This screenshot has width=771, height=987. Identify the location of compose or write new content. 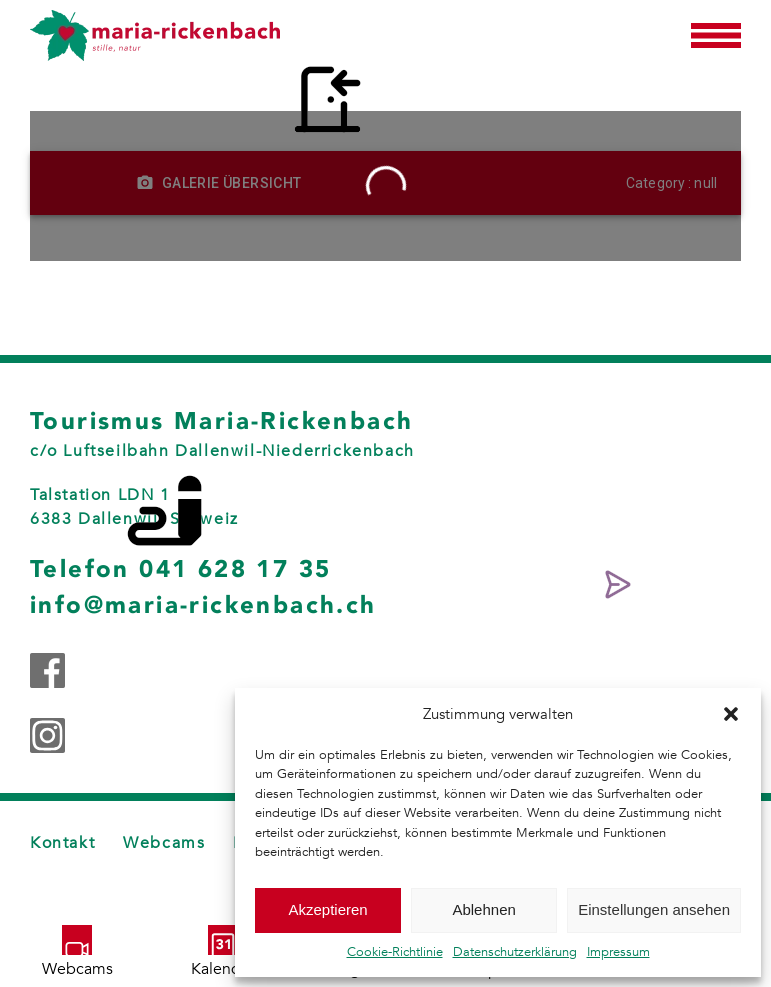
(166, 514).